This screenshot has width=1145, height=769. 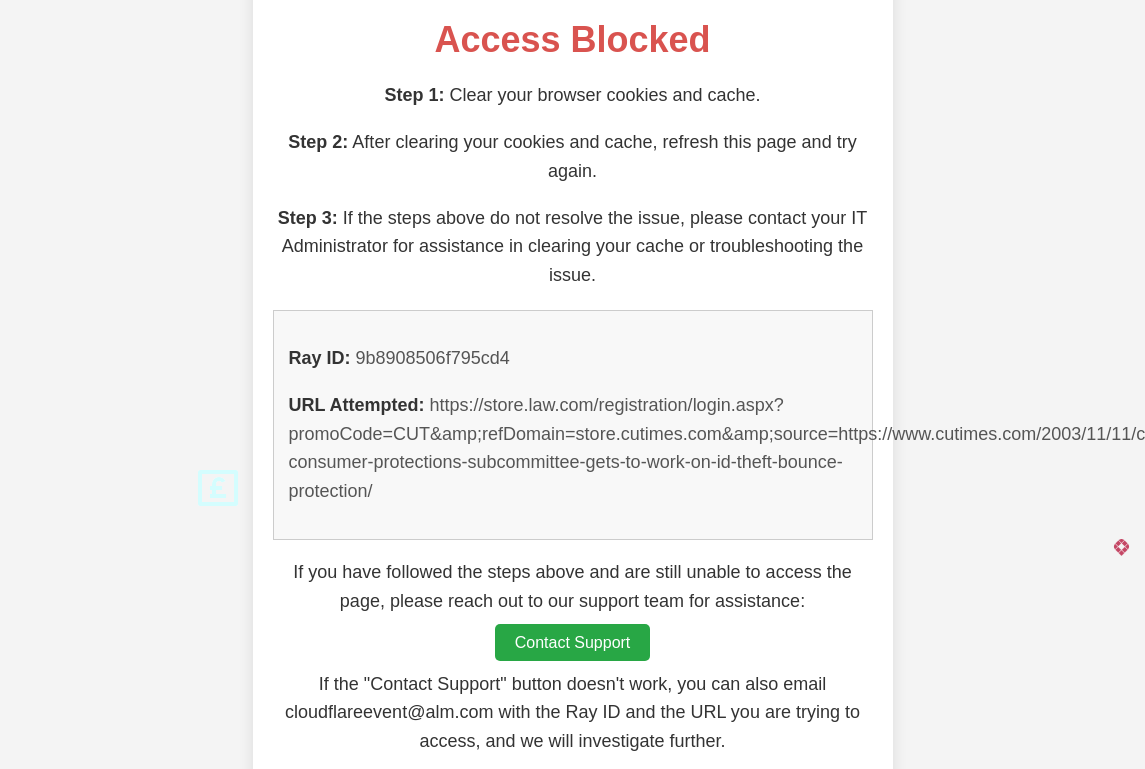 I want to click on MapTiler company logo, so click(x=1121, y=547).